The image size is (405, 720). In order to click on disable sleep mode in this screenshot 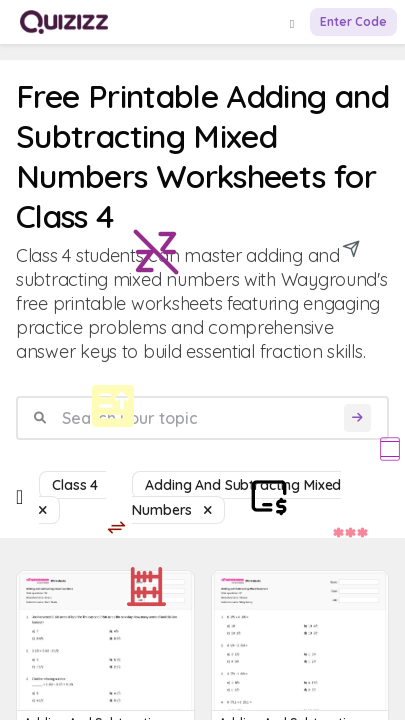, I will do `click(156, 252)`.